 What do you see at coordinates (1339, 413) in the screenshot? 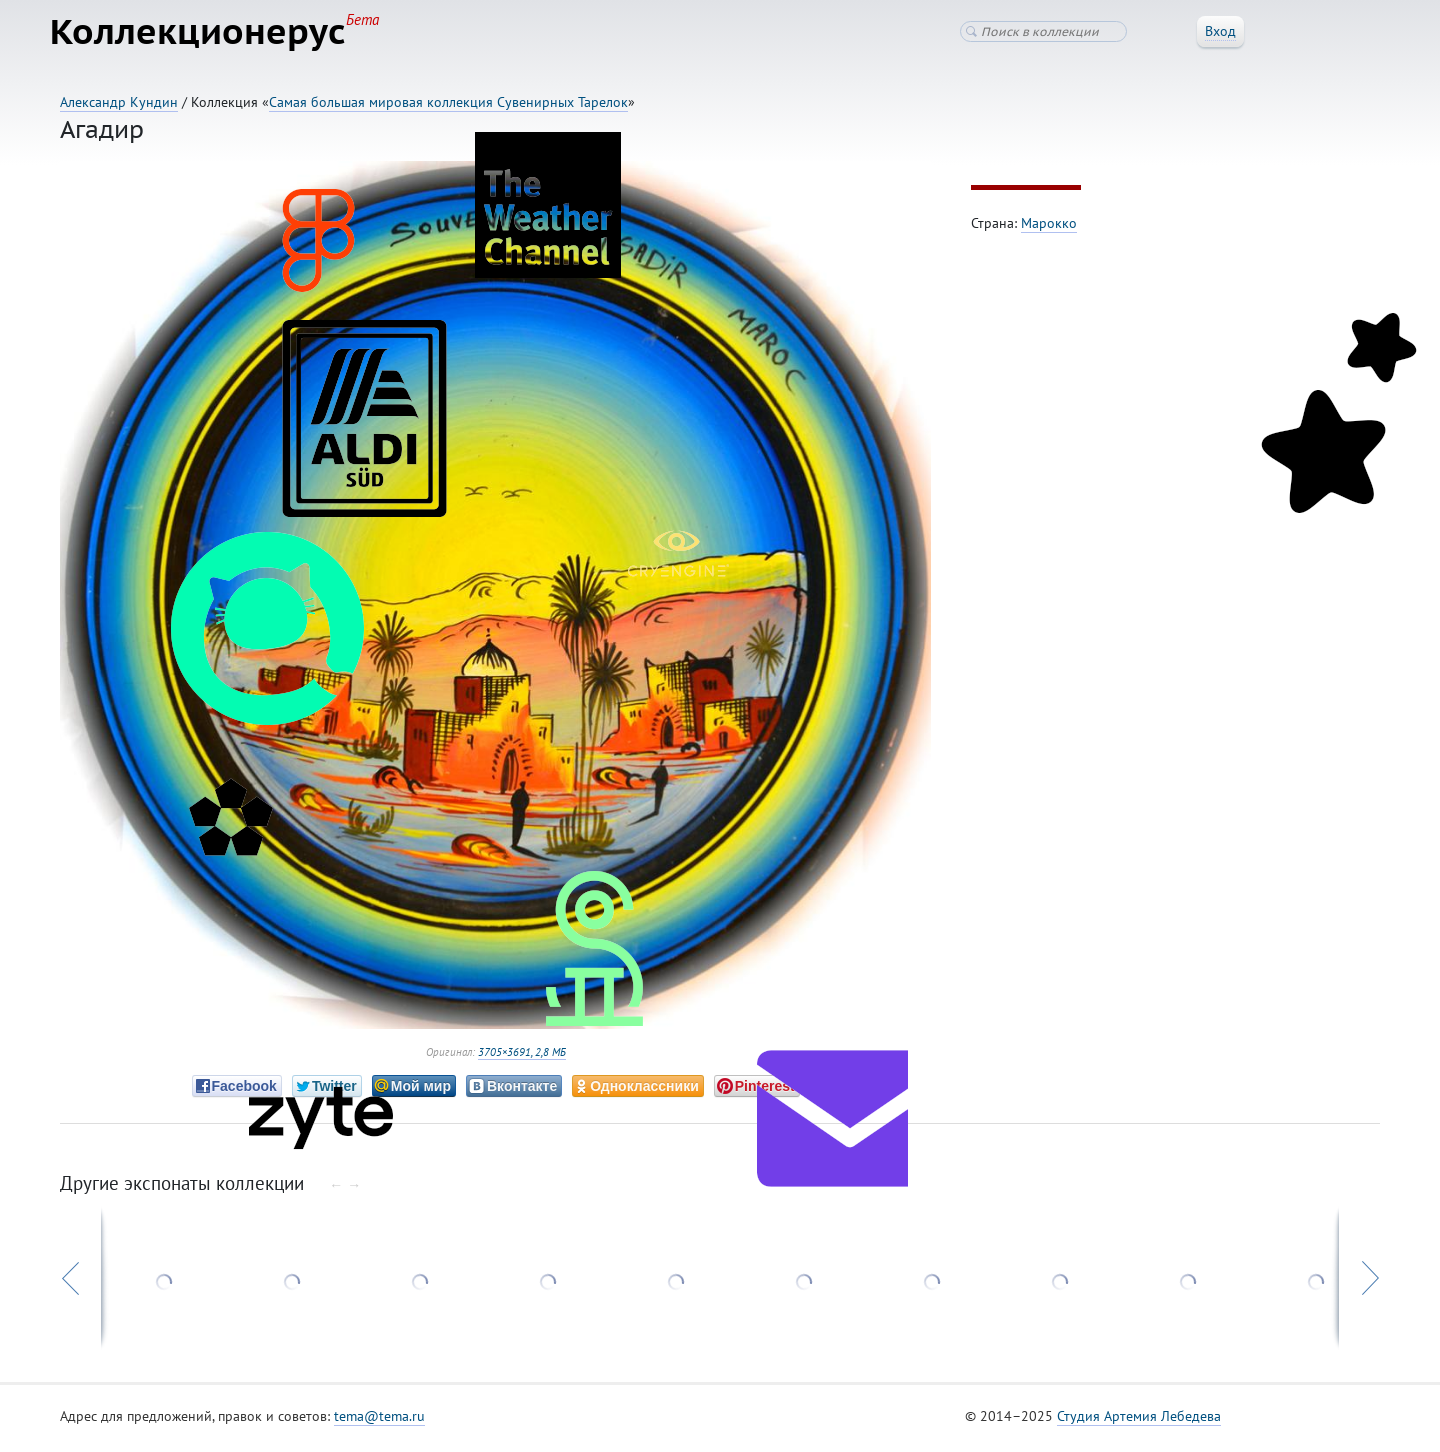
I see `open Anki flashcard application` at bounding box center [1339, 413].